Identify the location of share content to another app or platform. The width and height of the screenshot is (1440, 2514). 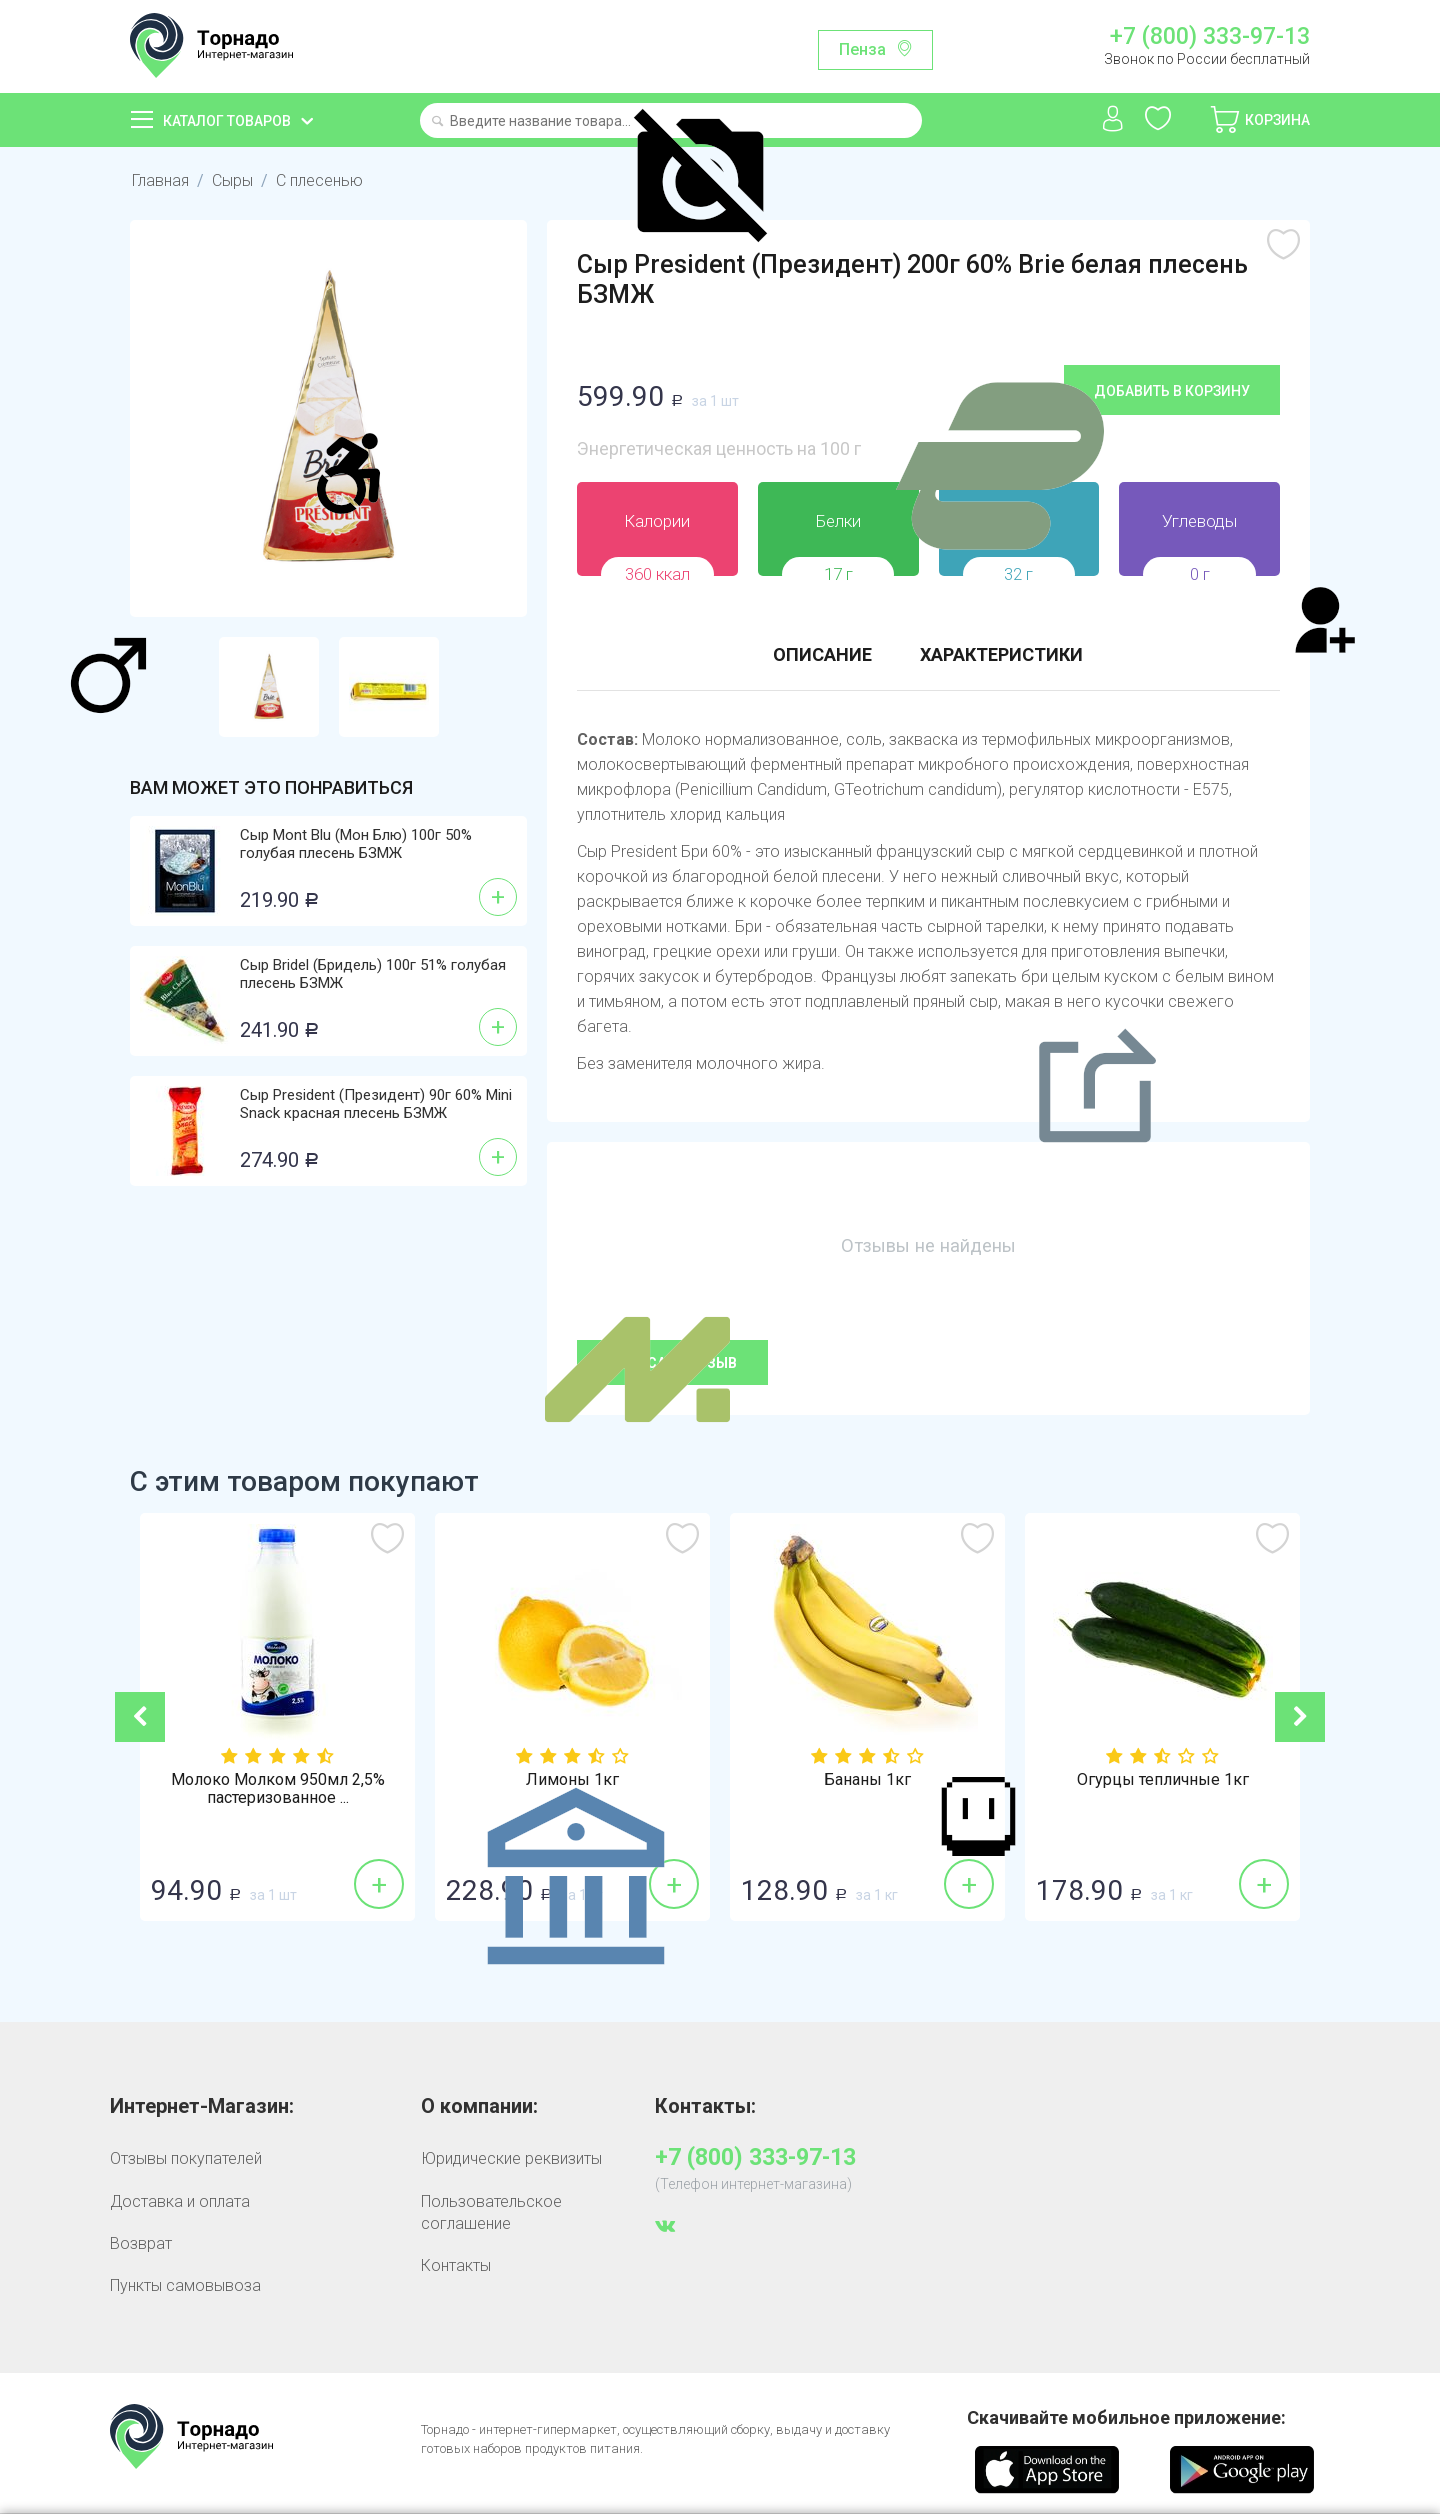
(1095, 1092).